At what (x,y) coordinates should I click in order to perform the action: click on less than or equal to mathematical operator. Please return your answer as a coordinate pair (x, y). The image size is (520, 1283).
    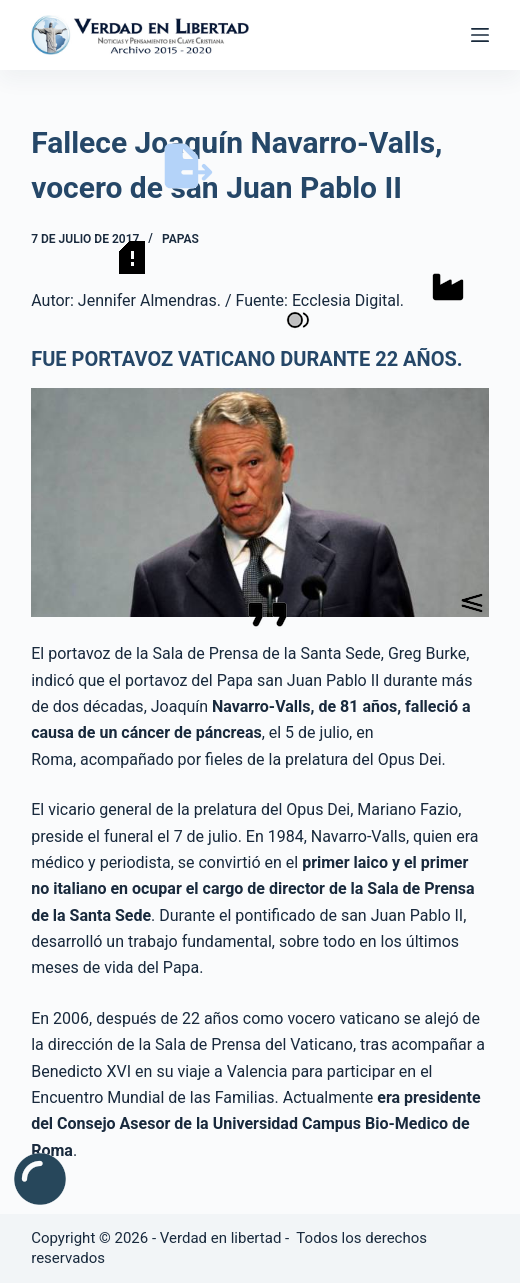
    Looking at the image, I should click on (472, 603).